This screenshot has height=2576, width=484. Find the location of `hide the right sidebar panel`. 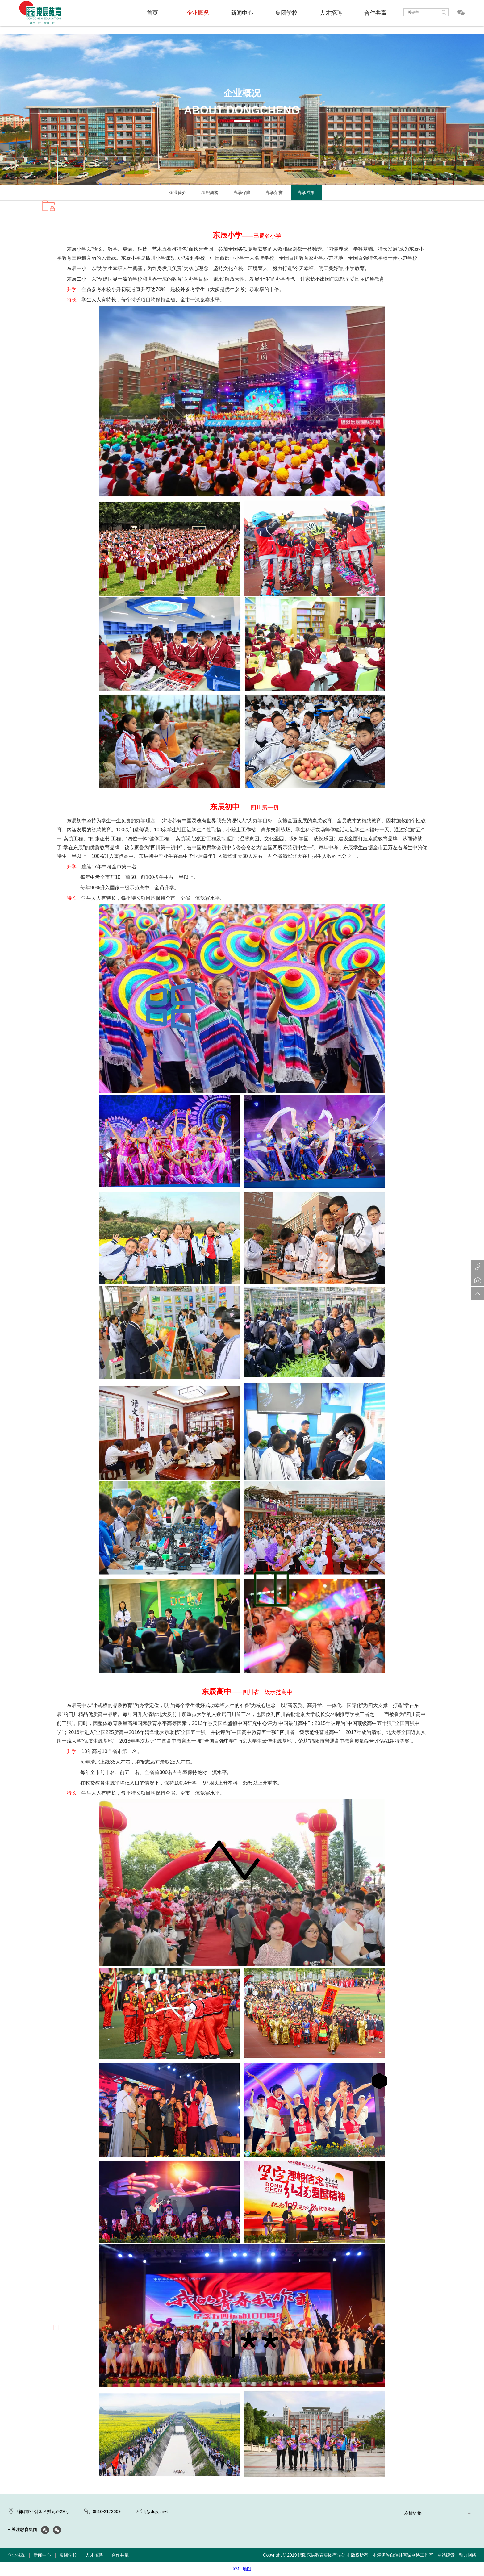

hide the right sidebar panel is located at coordinates (271, 1589).